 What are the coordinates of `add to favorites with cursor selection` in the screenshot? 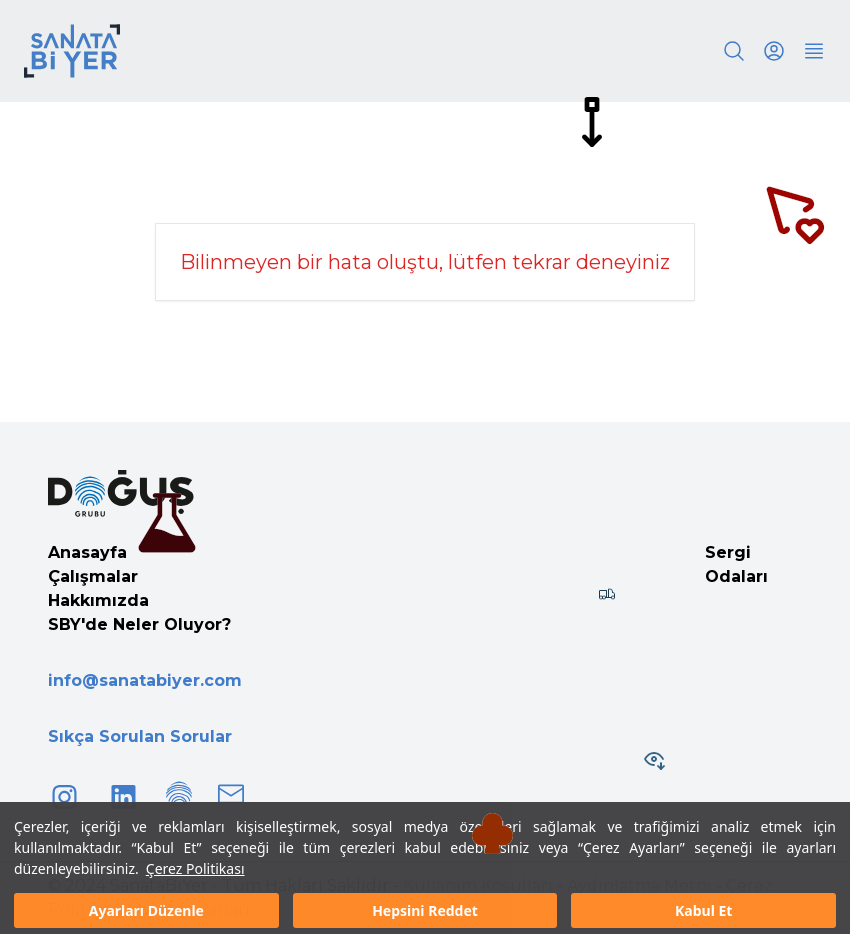 It's located at (792, 212).